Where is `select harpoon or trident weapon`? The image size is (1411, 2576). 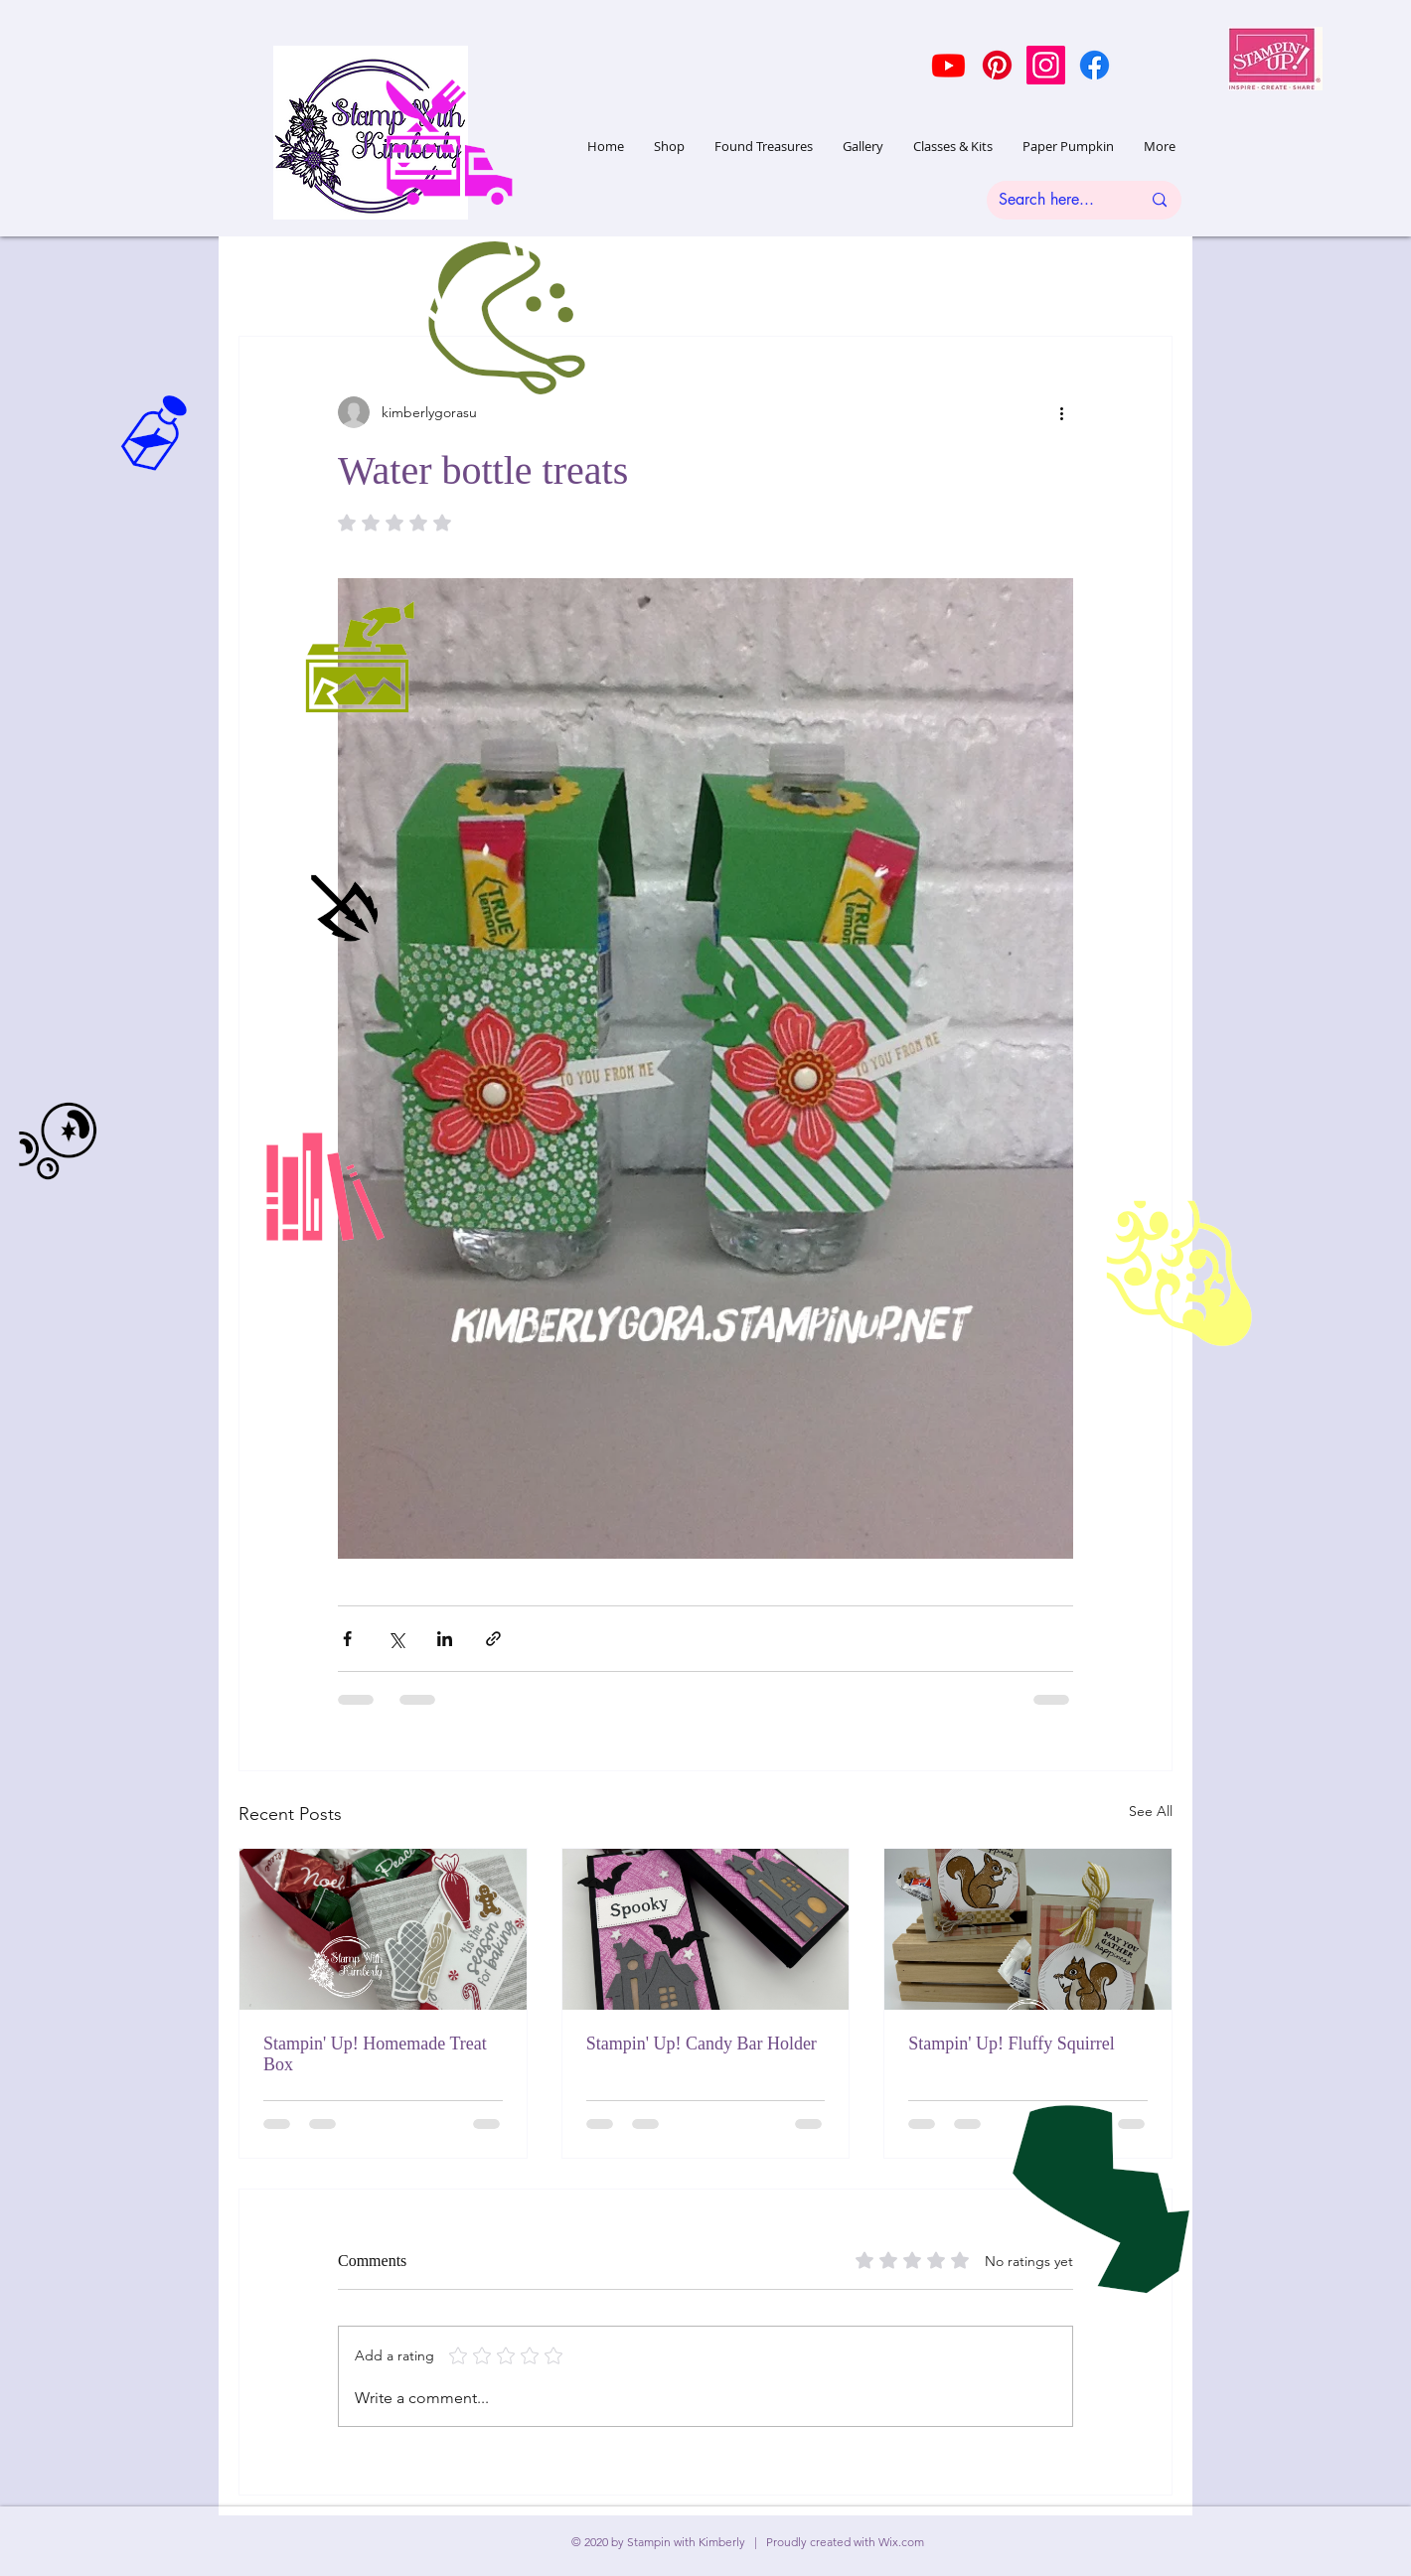
select harpoon or trident weapon is located at coordinates (345, 908).